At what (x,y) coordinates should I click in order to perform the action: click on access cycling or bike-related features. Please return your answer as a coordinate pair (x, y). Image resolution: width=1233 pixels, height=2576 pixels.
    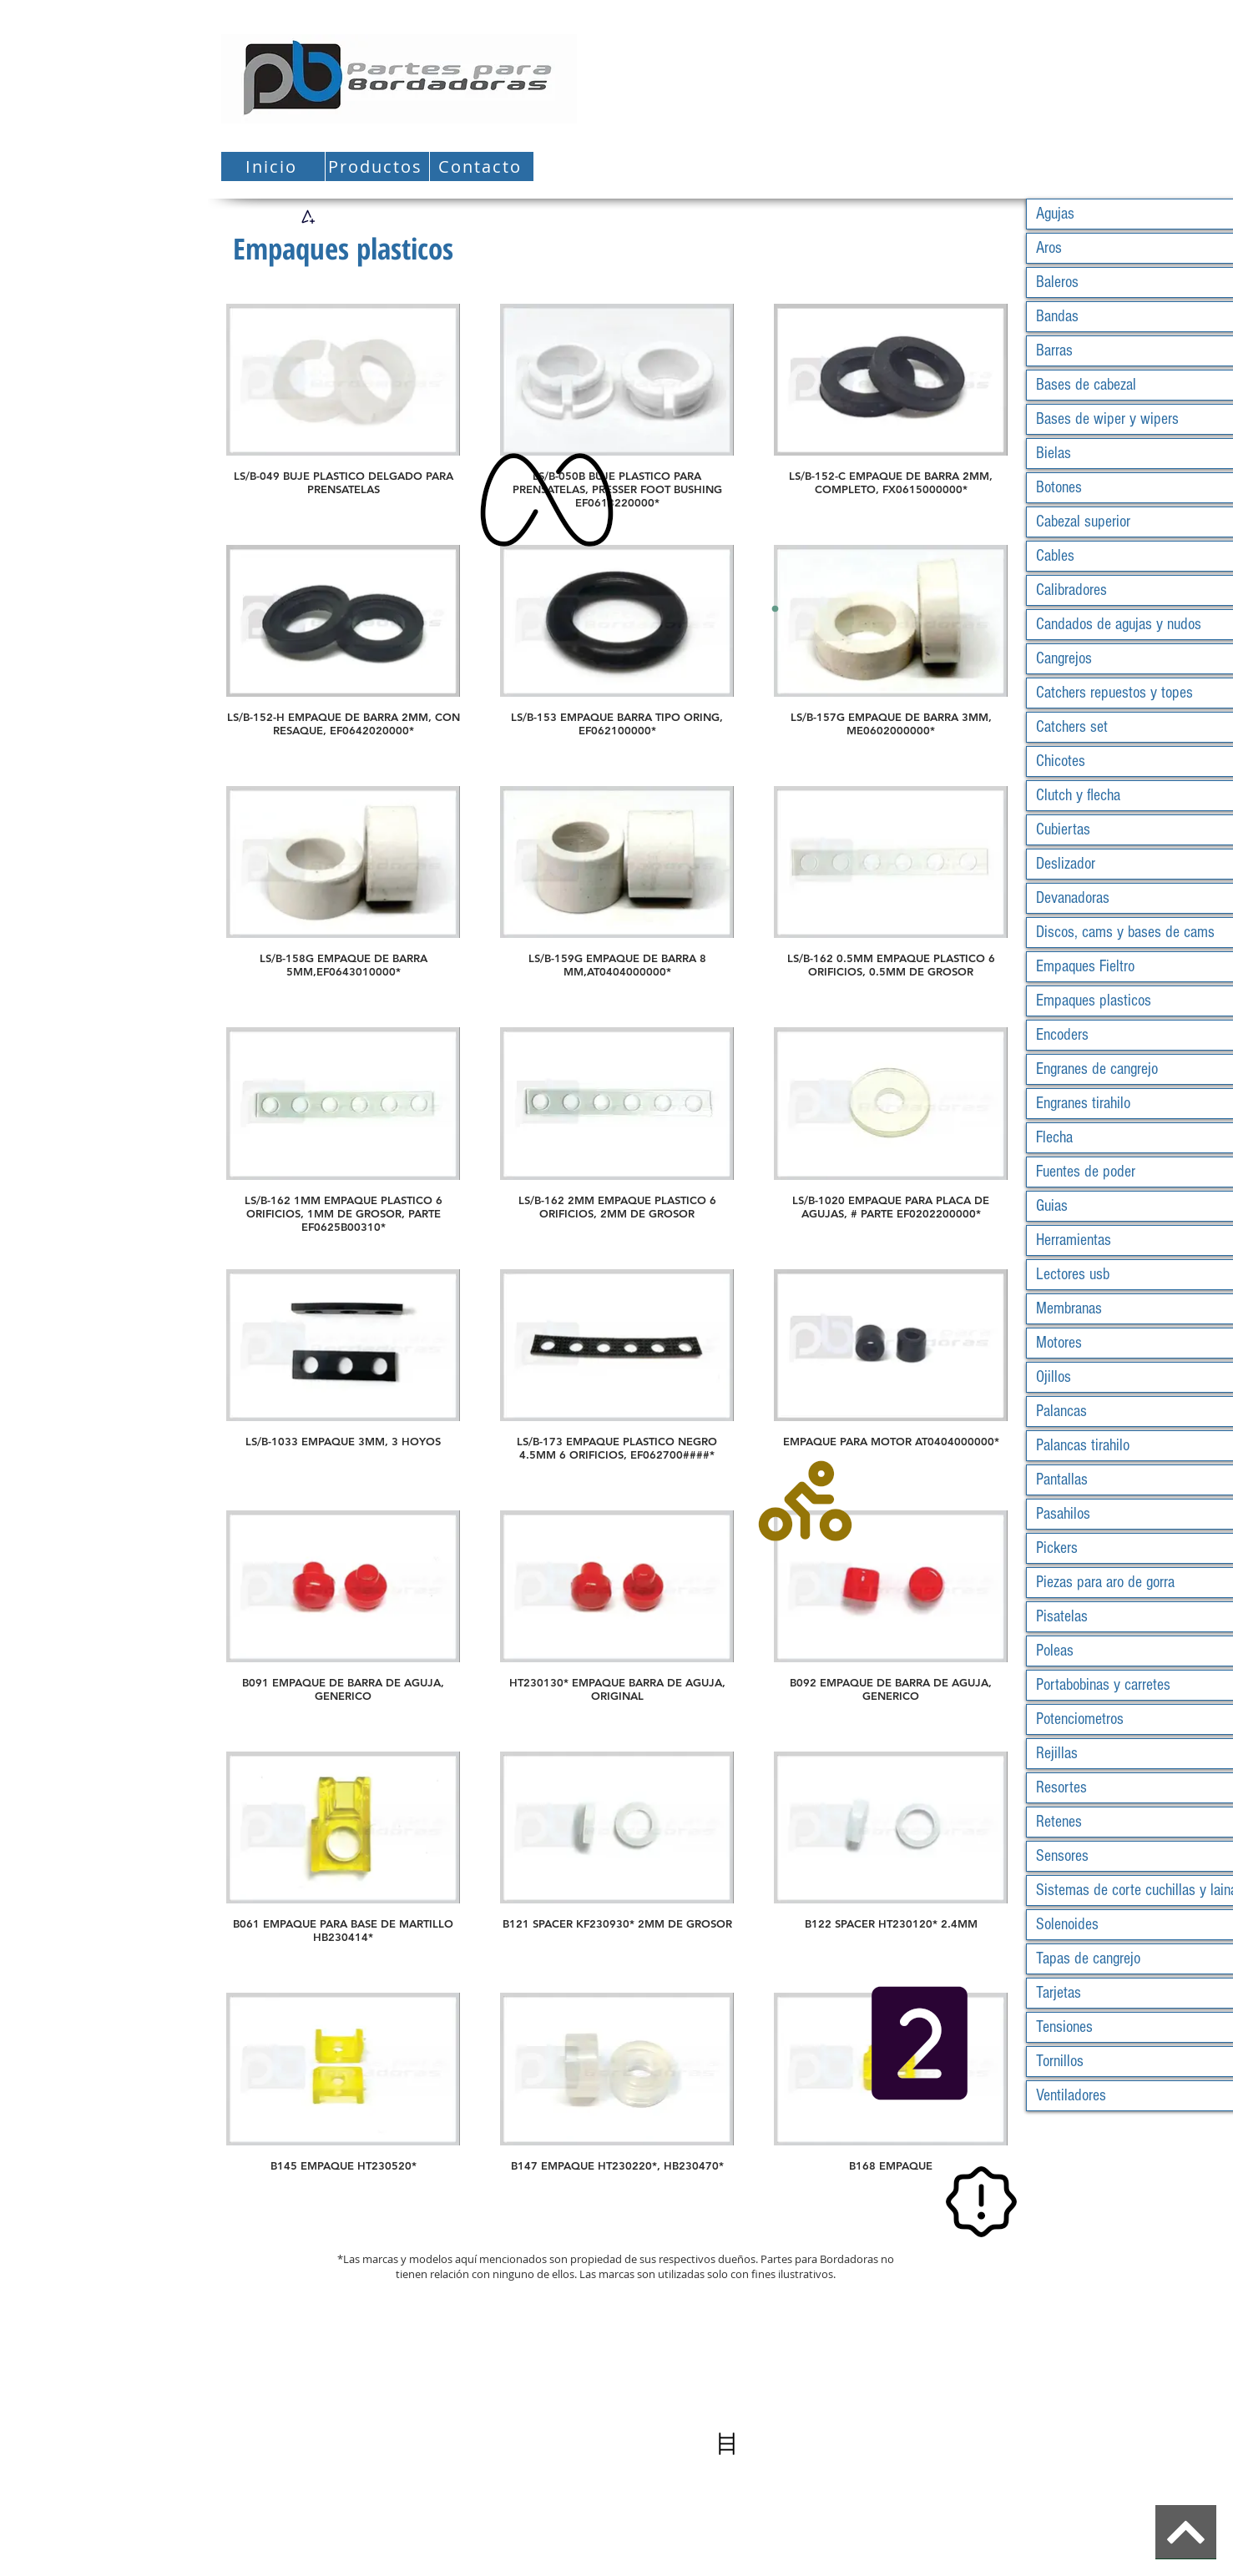
    Looking at the image, I should click on (805, 1504).